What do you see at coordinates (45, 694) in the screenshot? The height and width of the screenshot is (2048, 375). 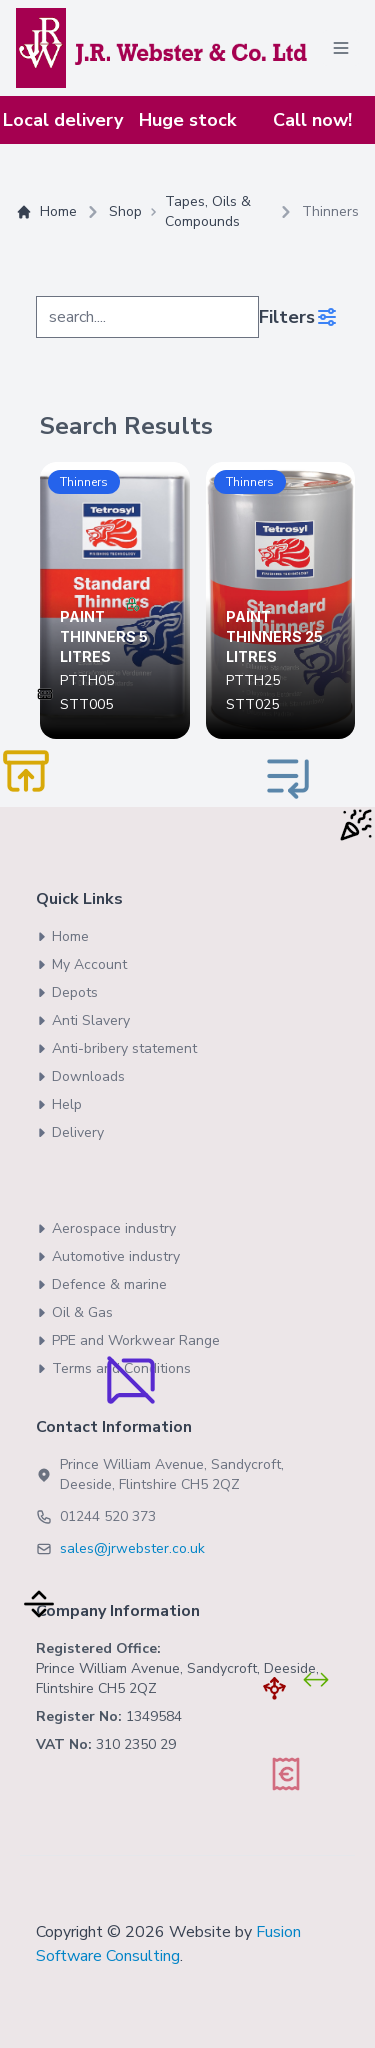 I see `access storage or memory settings` at bounding box center [45, 694].